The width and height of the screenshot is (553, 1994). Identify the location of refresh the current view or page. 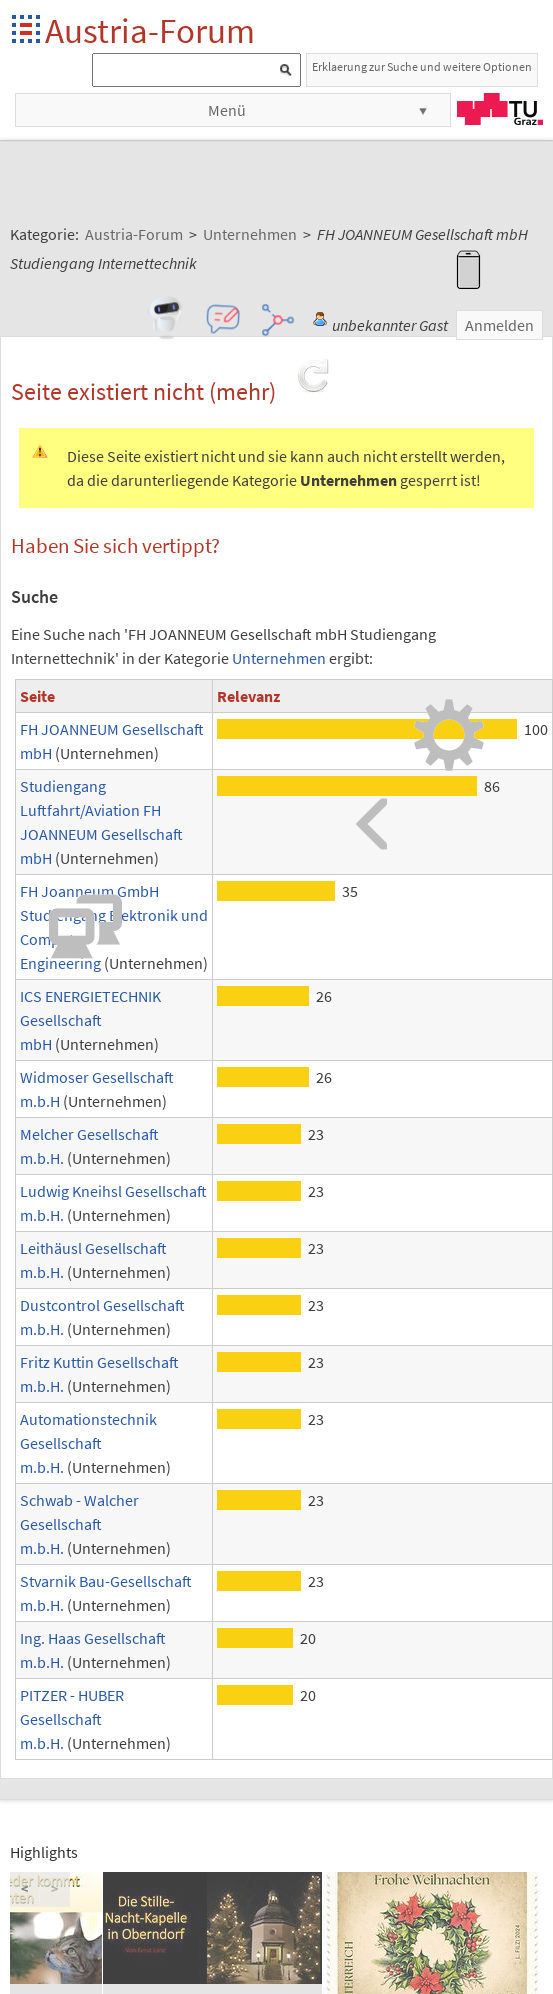
(313, 376).